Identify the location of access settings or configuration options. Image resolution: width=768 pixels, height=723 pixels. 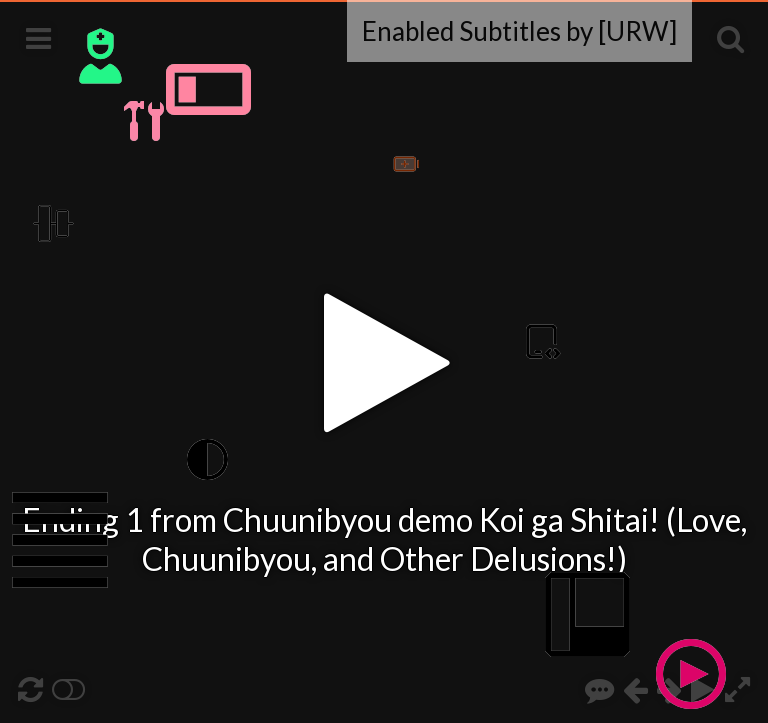
(144, 121).